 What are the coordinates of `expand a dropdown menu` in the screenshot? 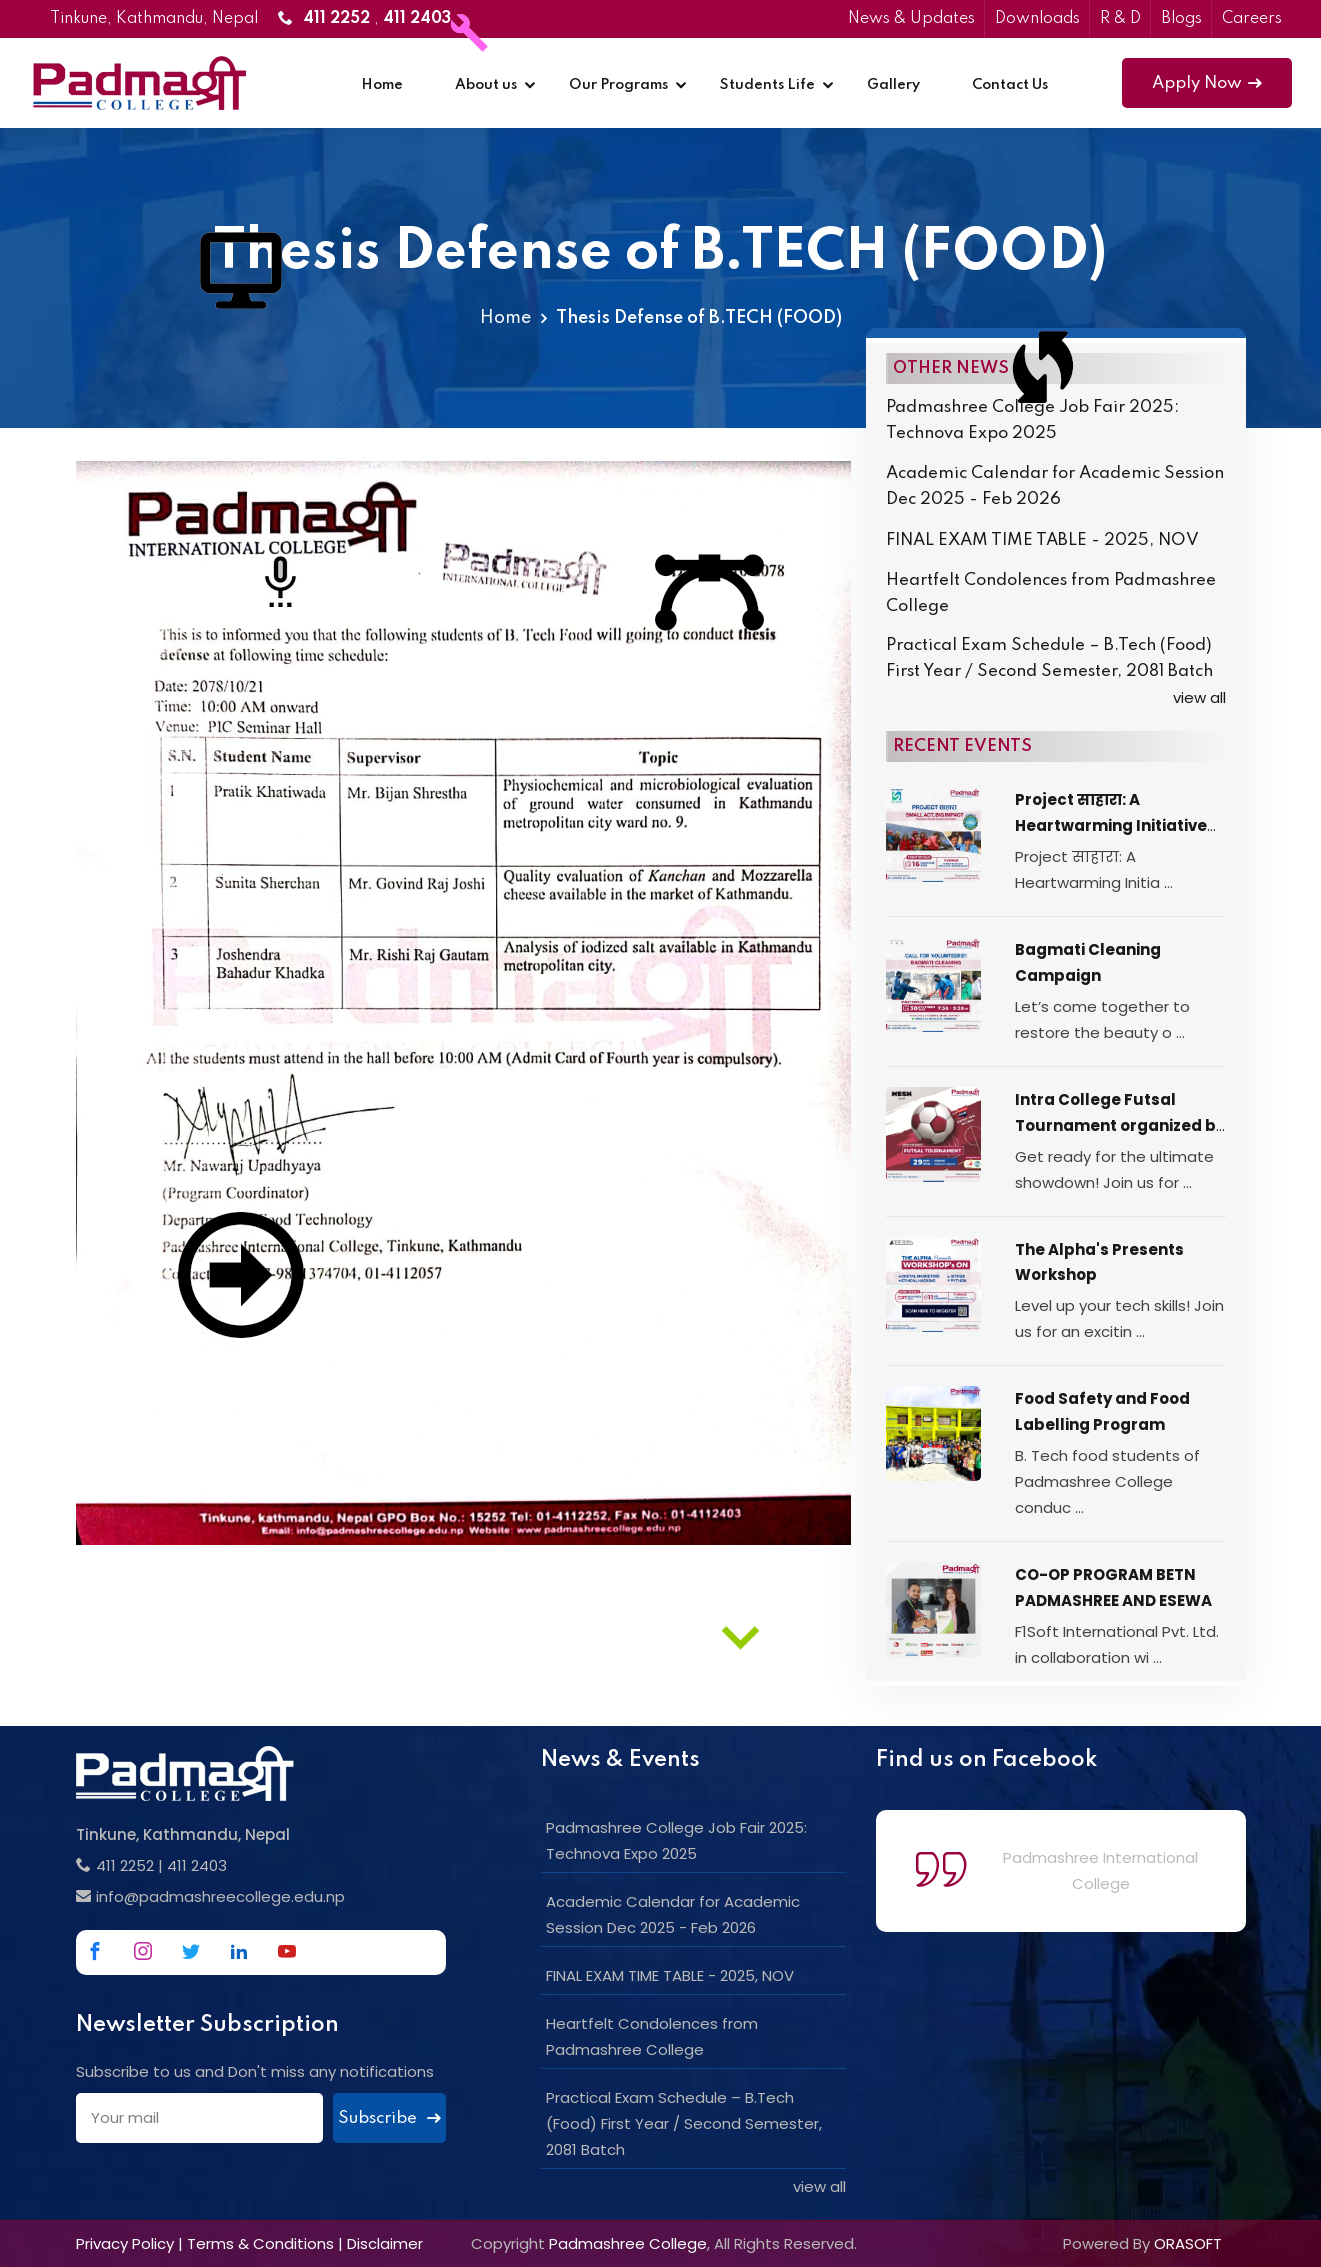 It's located at (740, 1637).